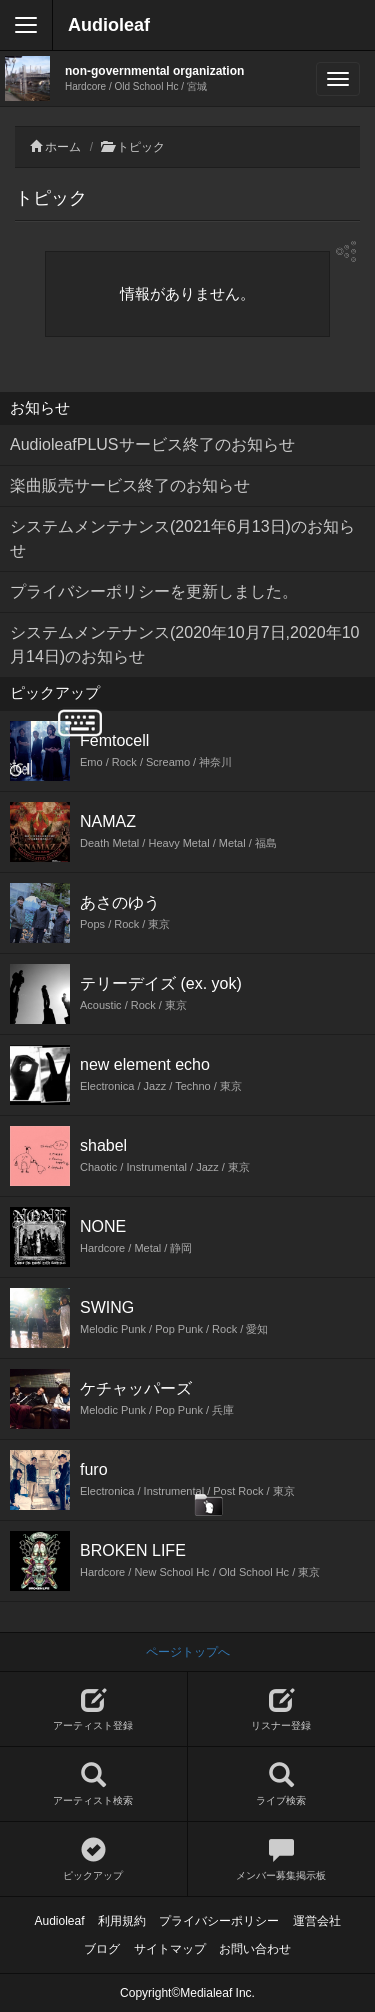 Image resolution: width=375 pixels, height=2012 pixels. Describe the element at coordinates (80, 723) in the screenshot. I see `virtual keyboard is disabled` at that location.